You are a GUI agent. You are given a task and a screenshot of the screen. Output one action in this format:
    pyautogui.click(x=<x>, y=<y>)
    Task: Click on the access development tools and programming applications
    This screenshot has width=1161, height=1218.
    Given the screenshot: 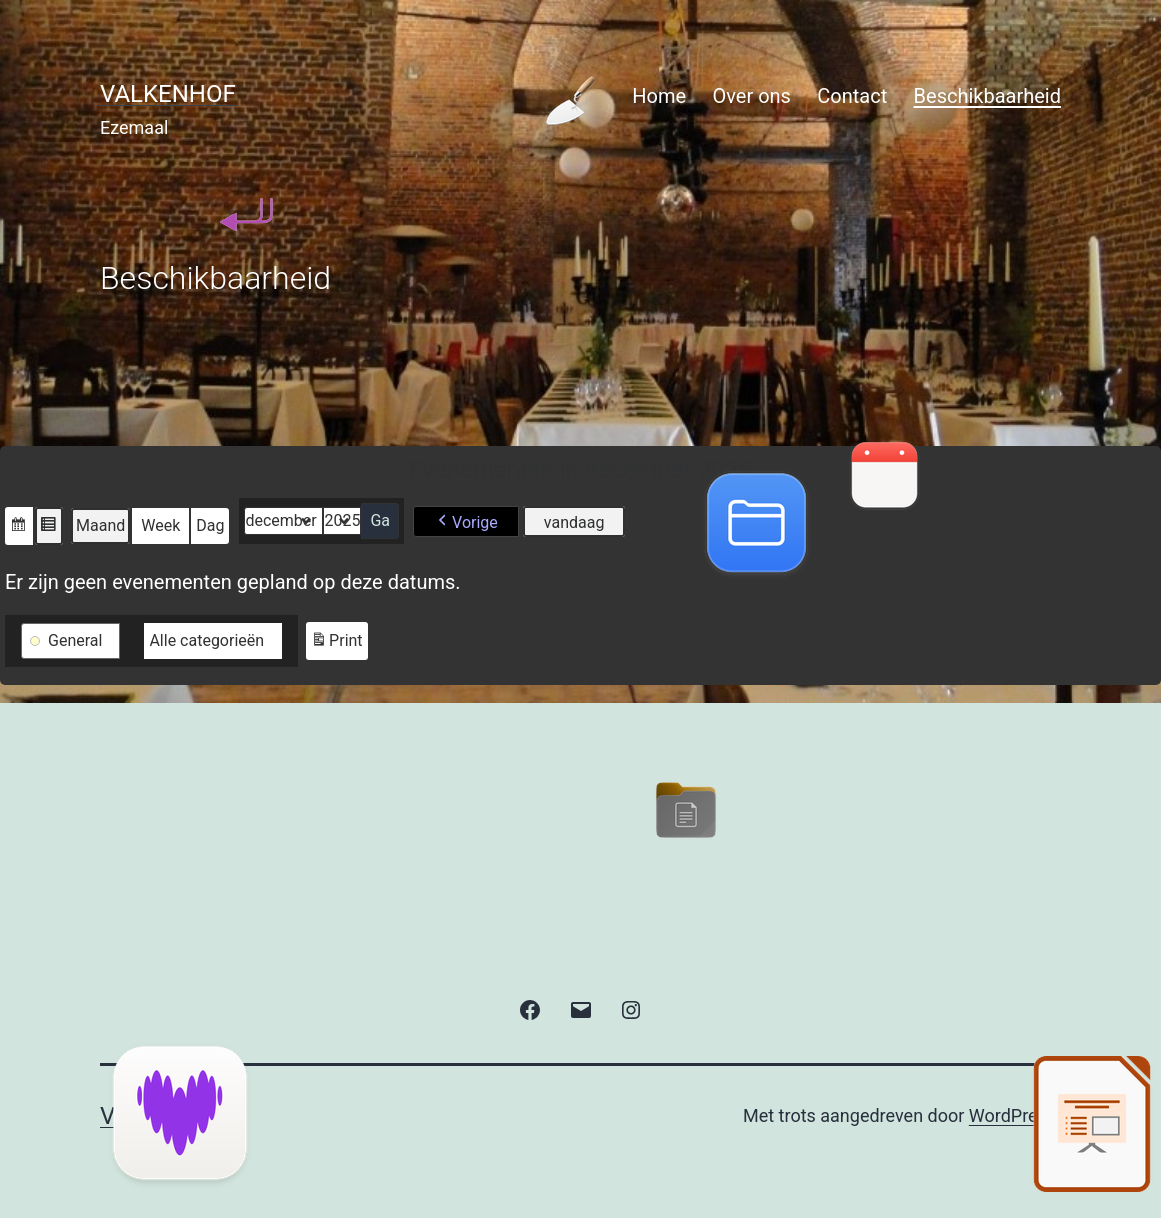 What is the action you would take?
    pyautogui.click(x=571, y=102)
    